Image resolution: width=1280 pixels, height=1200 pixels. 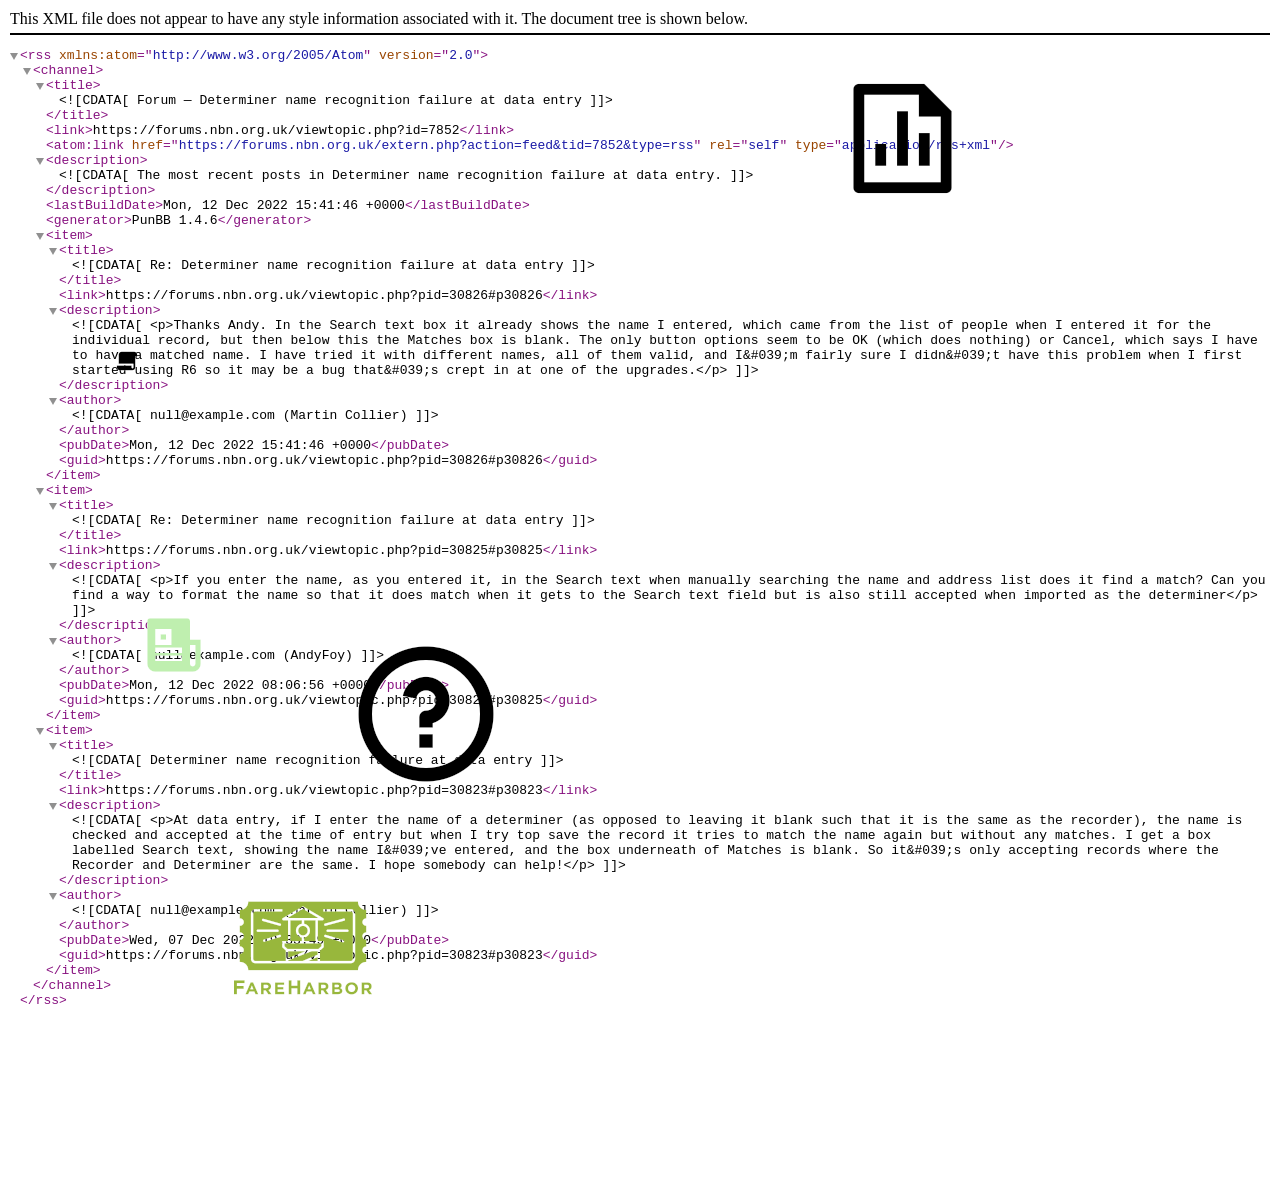 I want to click on access help or FAQ section, so click(x=426, y=714).